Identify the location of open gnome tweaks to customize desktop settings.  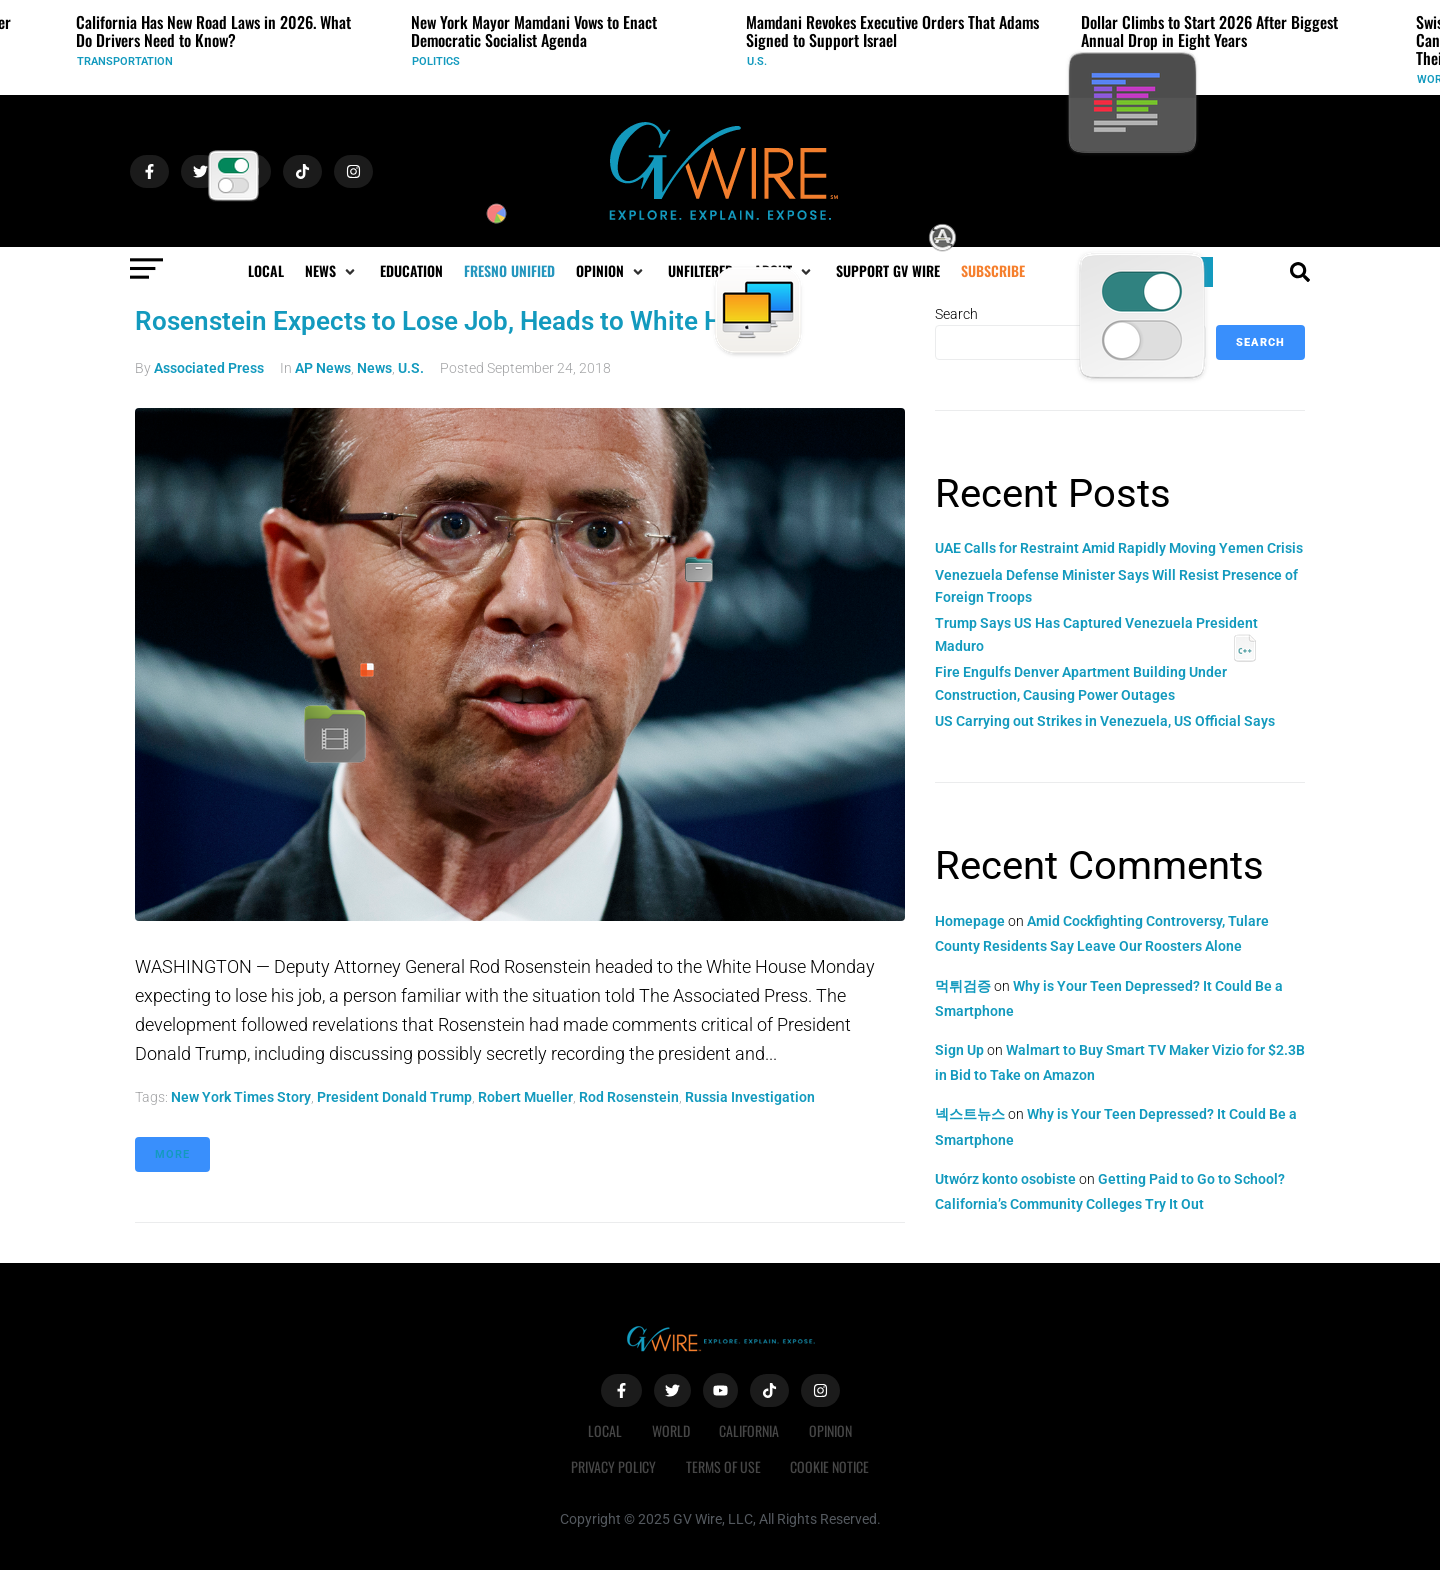
(1142, 316).